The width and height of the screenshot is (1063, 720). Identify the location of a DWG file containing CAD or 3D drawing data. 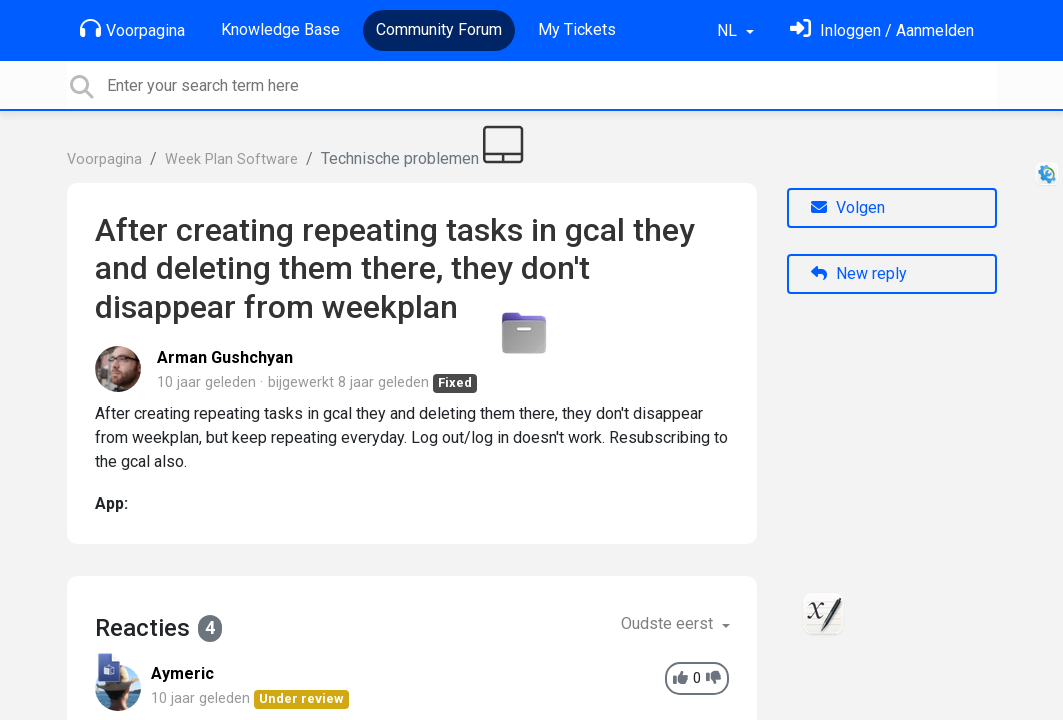
(109, 668).